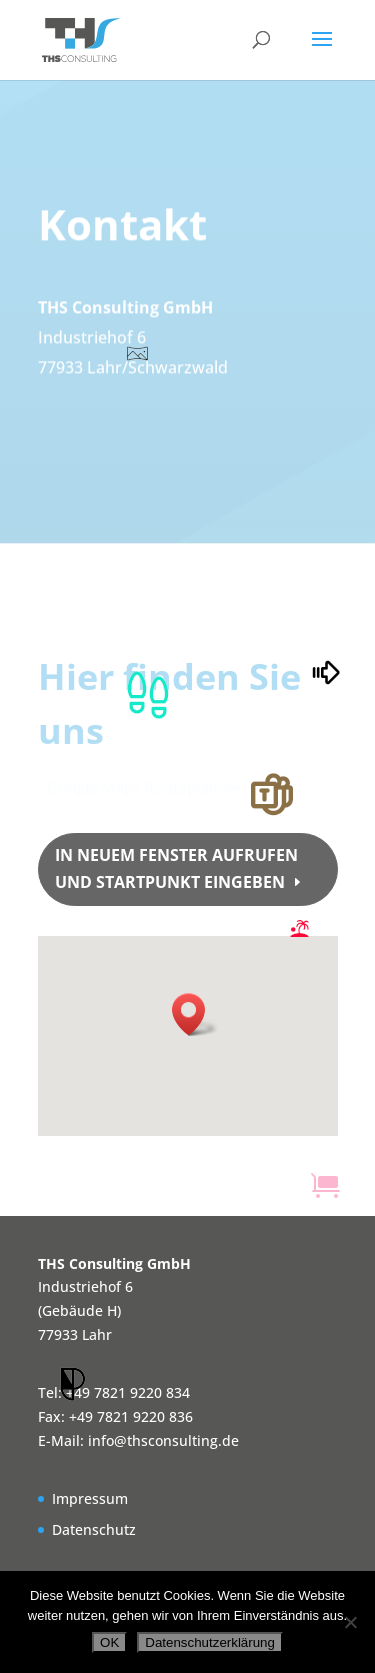  Describe the element at coordinates (137, 353) in the screenshot. I see `view panorama or wide-angle photos` at that location.